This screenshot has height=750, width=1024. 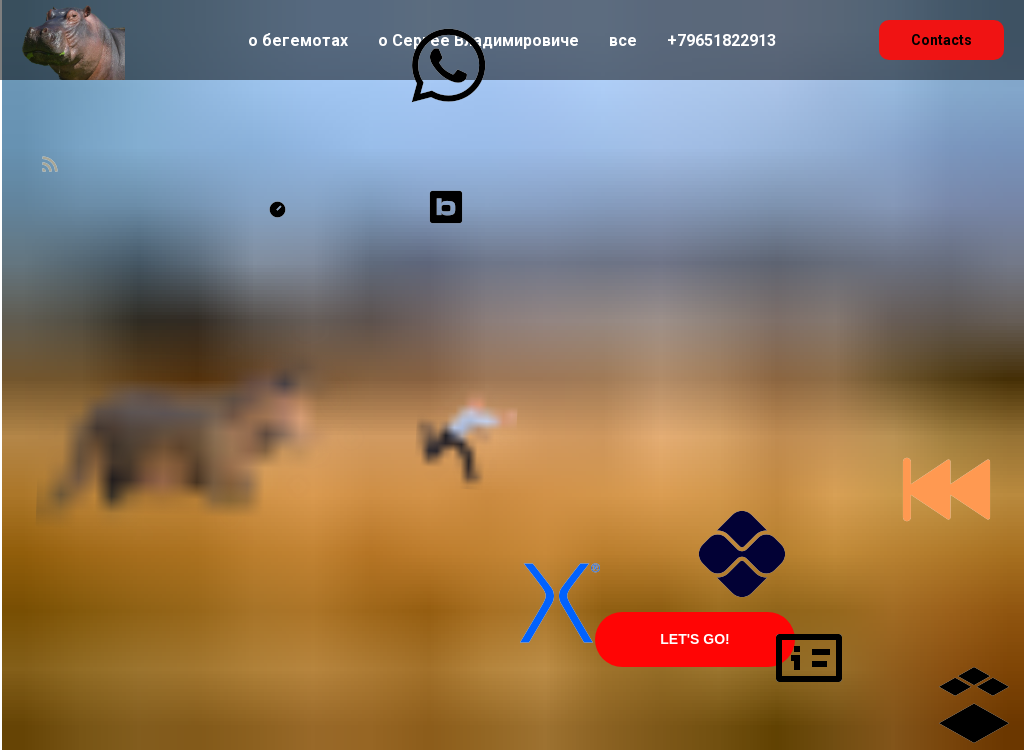 I want to click on skip to the beginning of the track, so click(x=946, y=489).